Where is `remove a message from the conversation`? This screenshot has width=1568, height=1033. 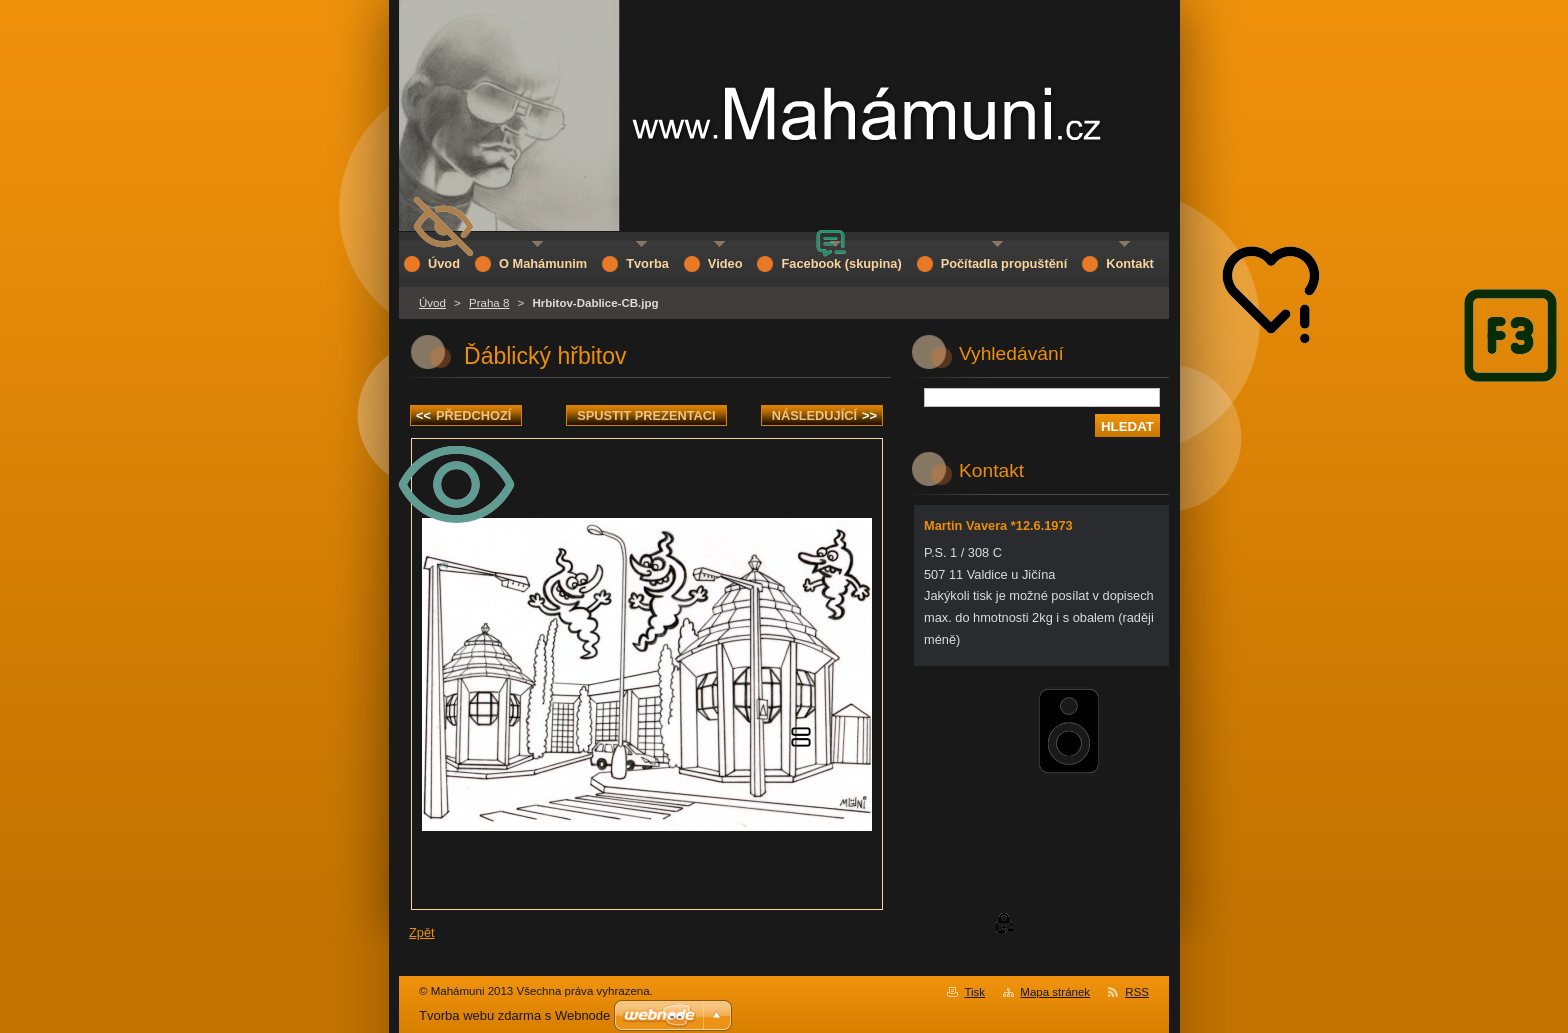
remove a message from the conversation is located at coordinates (830, 242).